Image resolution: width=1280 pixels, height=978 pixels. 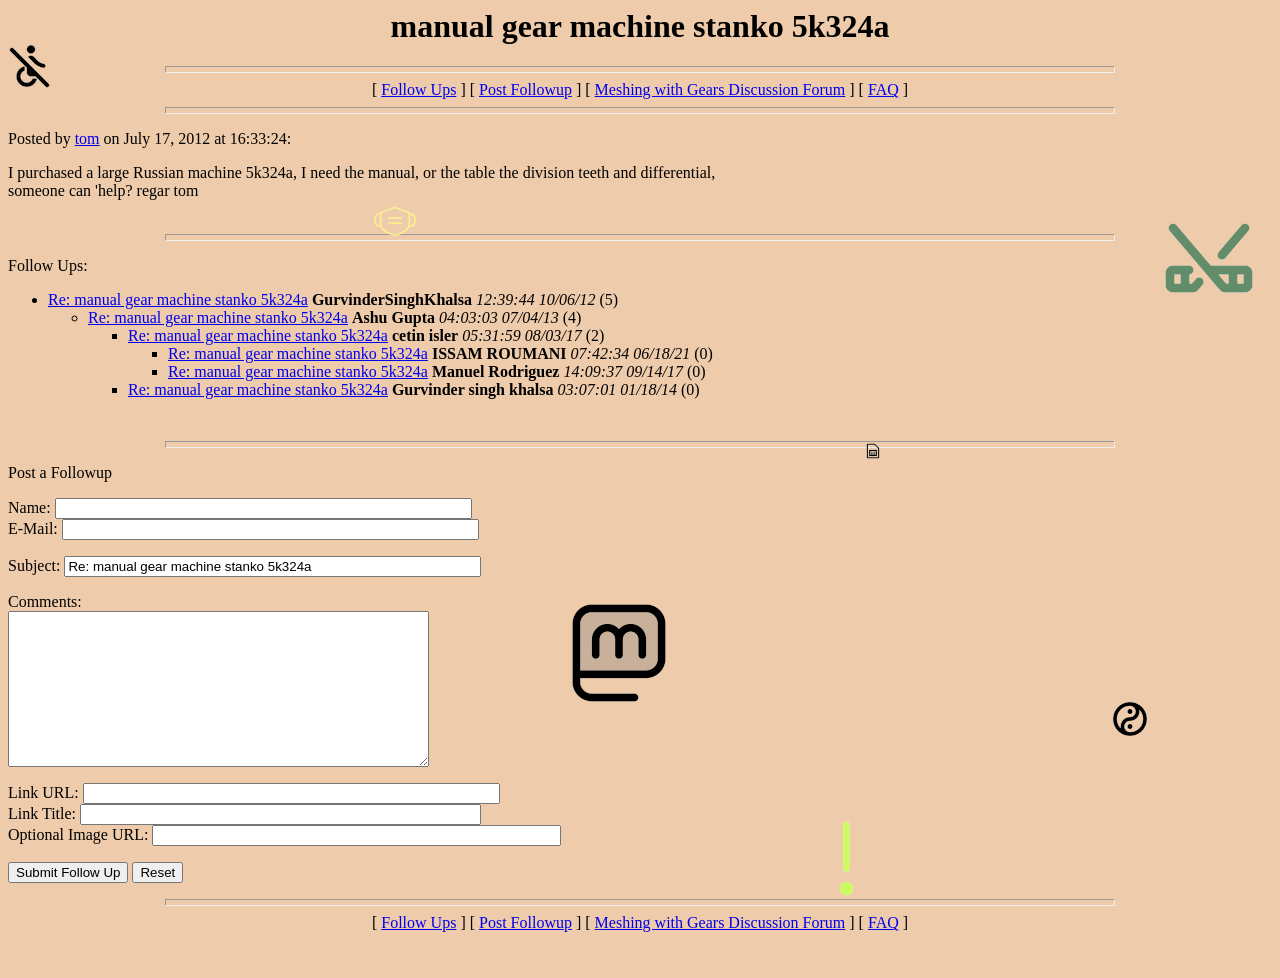 I want to click on indicates an alert or warning that requires attention, so click(x=846, y=858).